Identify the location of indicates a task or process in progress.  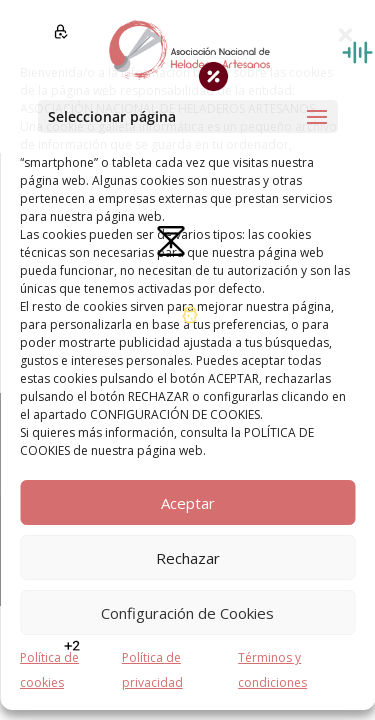
(171, 241).